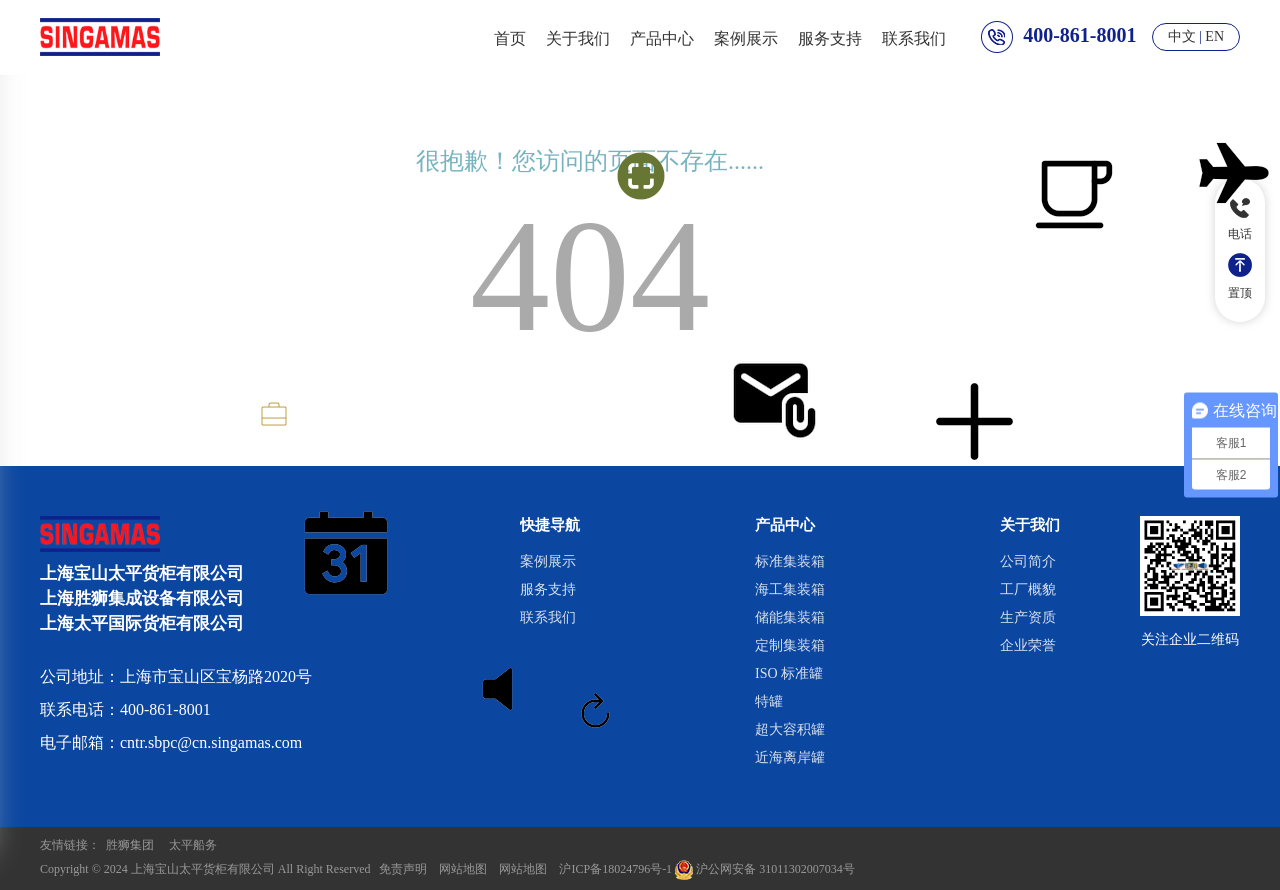  What do you see at coordinates (1234, 173) in the screenshot?
I see `enable airplane mode` at bounding box center [1234, 173].